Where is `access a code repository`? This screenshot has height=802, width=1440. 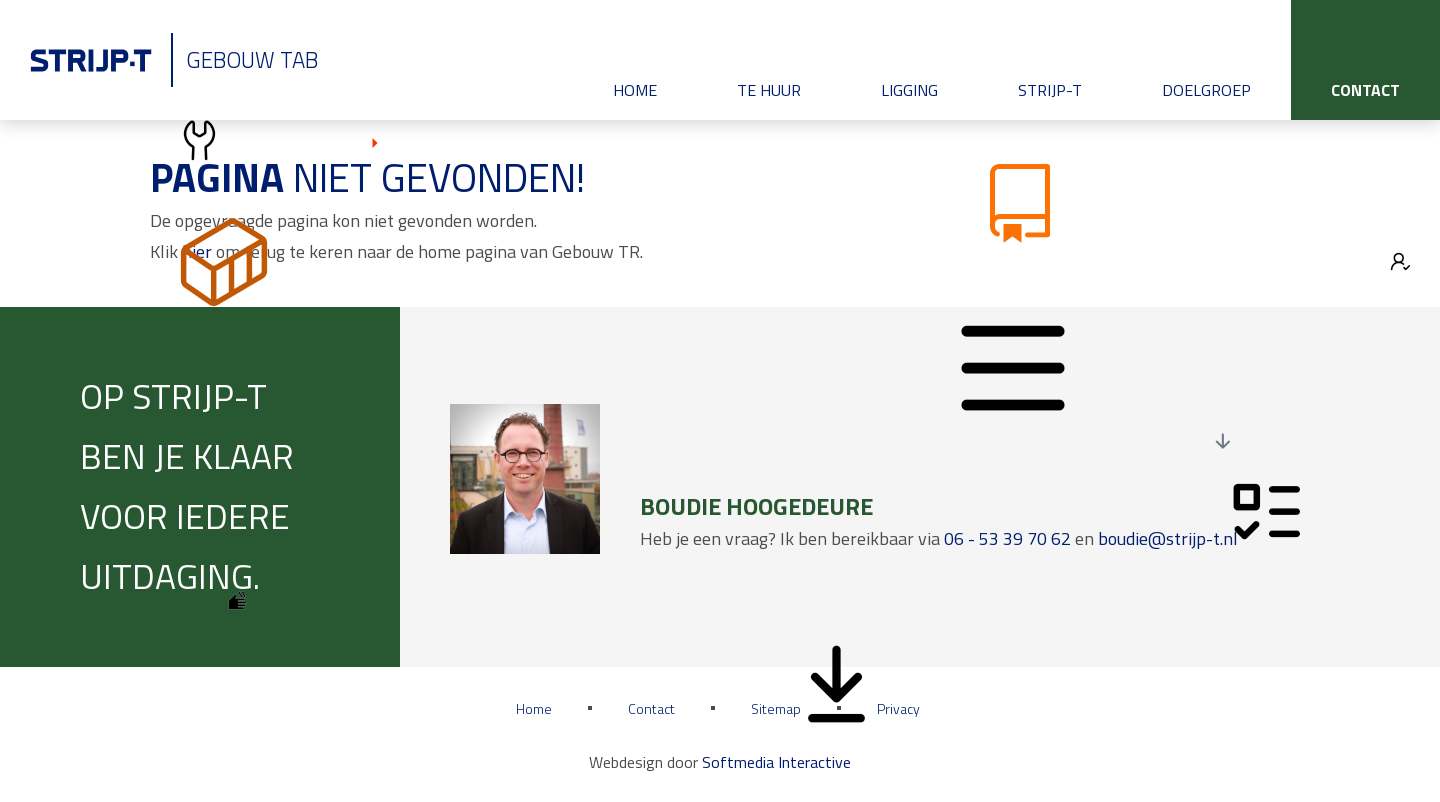 access a code repository is located at coordinates (1020, 204).